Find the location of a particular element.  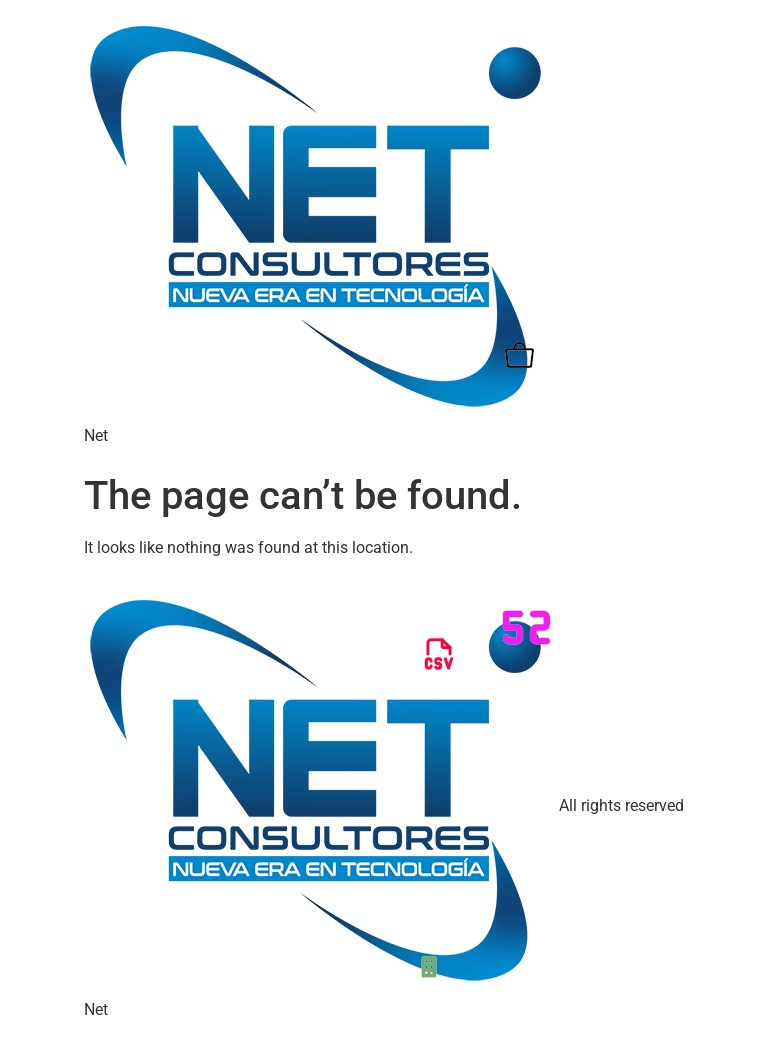

drag to reorder items in a list is located at coordinates (429, 967).